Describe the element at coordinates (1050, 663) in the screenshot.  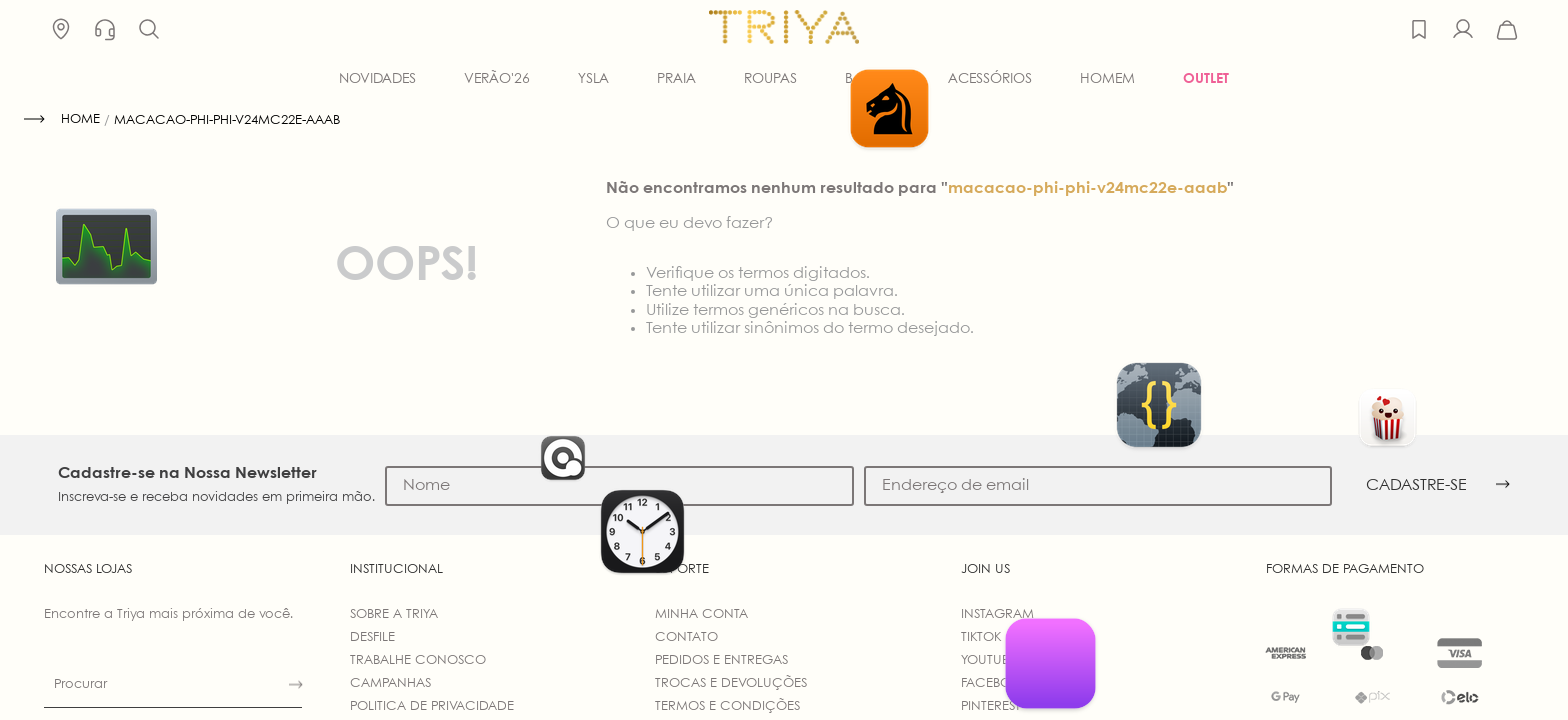
I see `placeholder template for a macOS app icon` at that location.